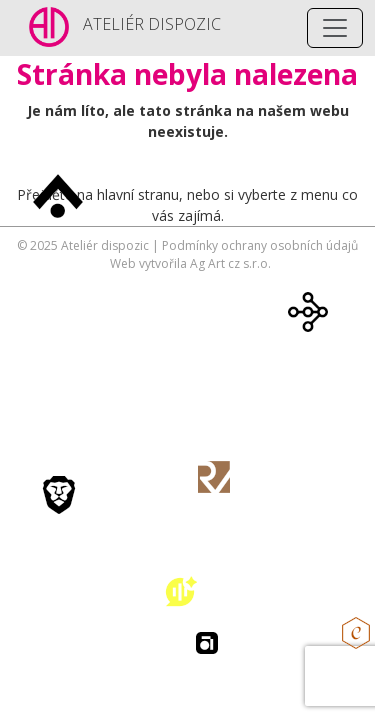 The height and width of the screenshot is (720, 375). I want to click on start a voice conversation with AI assistant, so click(180, 592).